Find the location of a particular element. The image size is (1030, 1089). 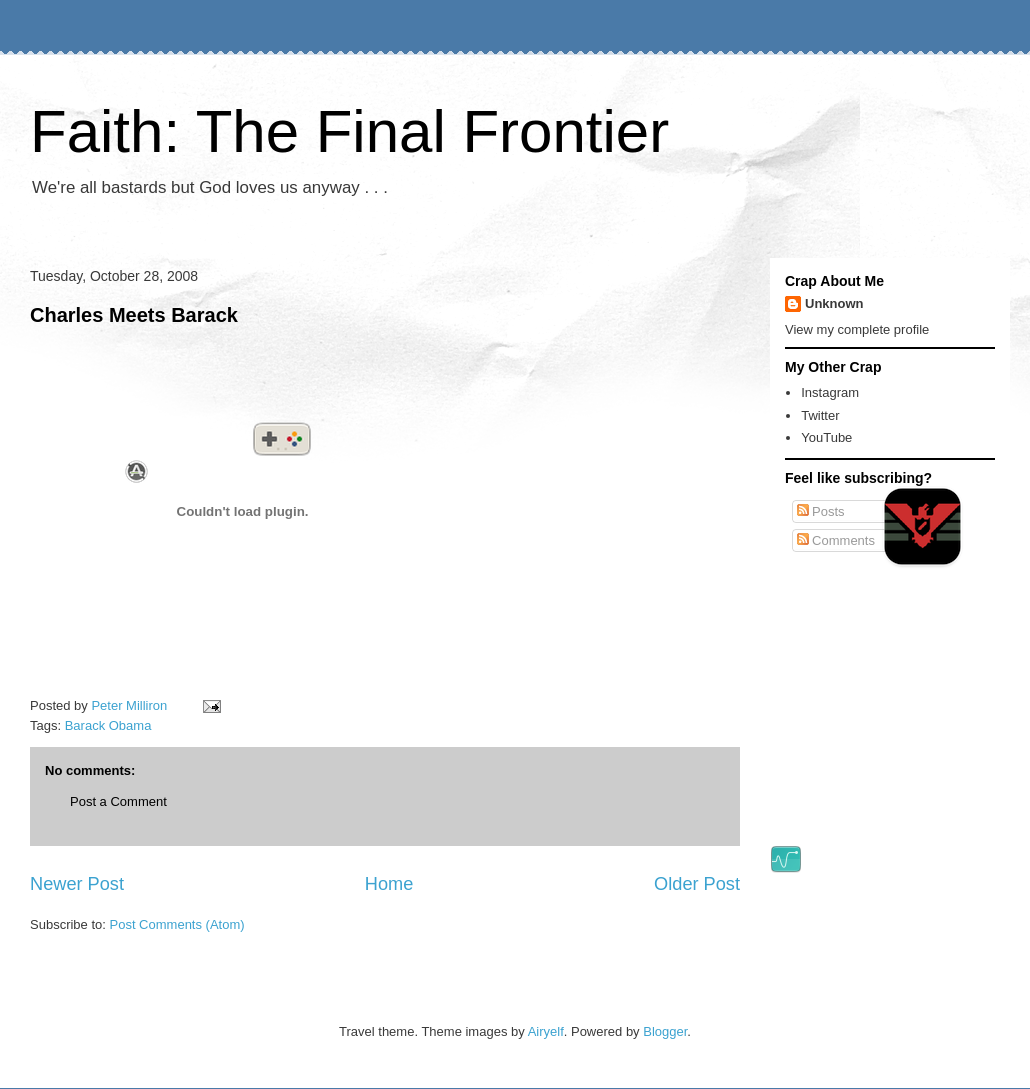

launch papers, please game is located at coordinates (922, 526).